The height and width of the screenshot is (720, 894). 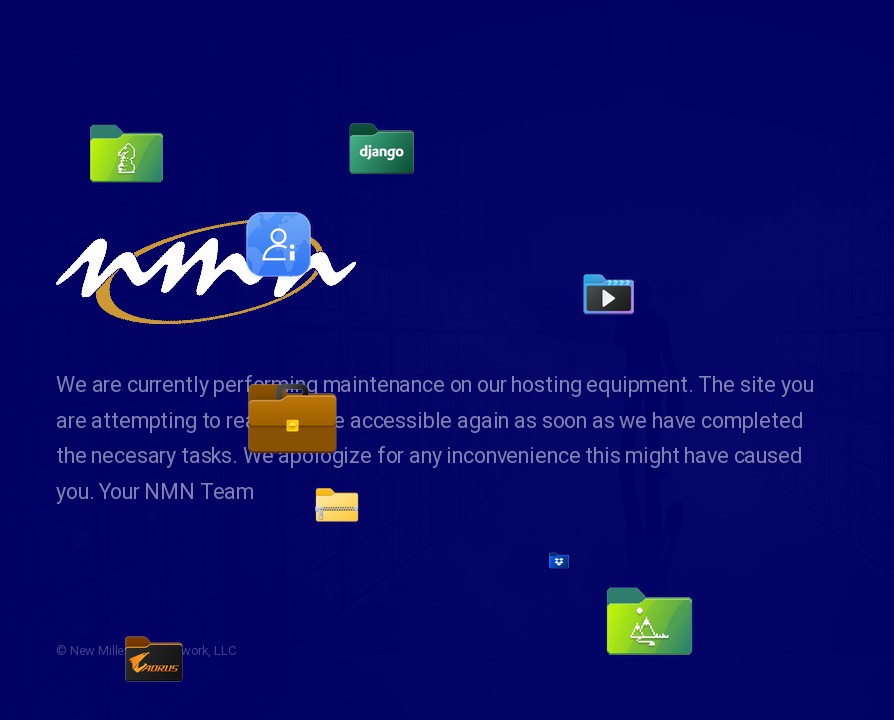 I want to click on open django project folder, so click(x=381, y=150).